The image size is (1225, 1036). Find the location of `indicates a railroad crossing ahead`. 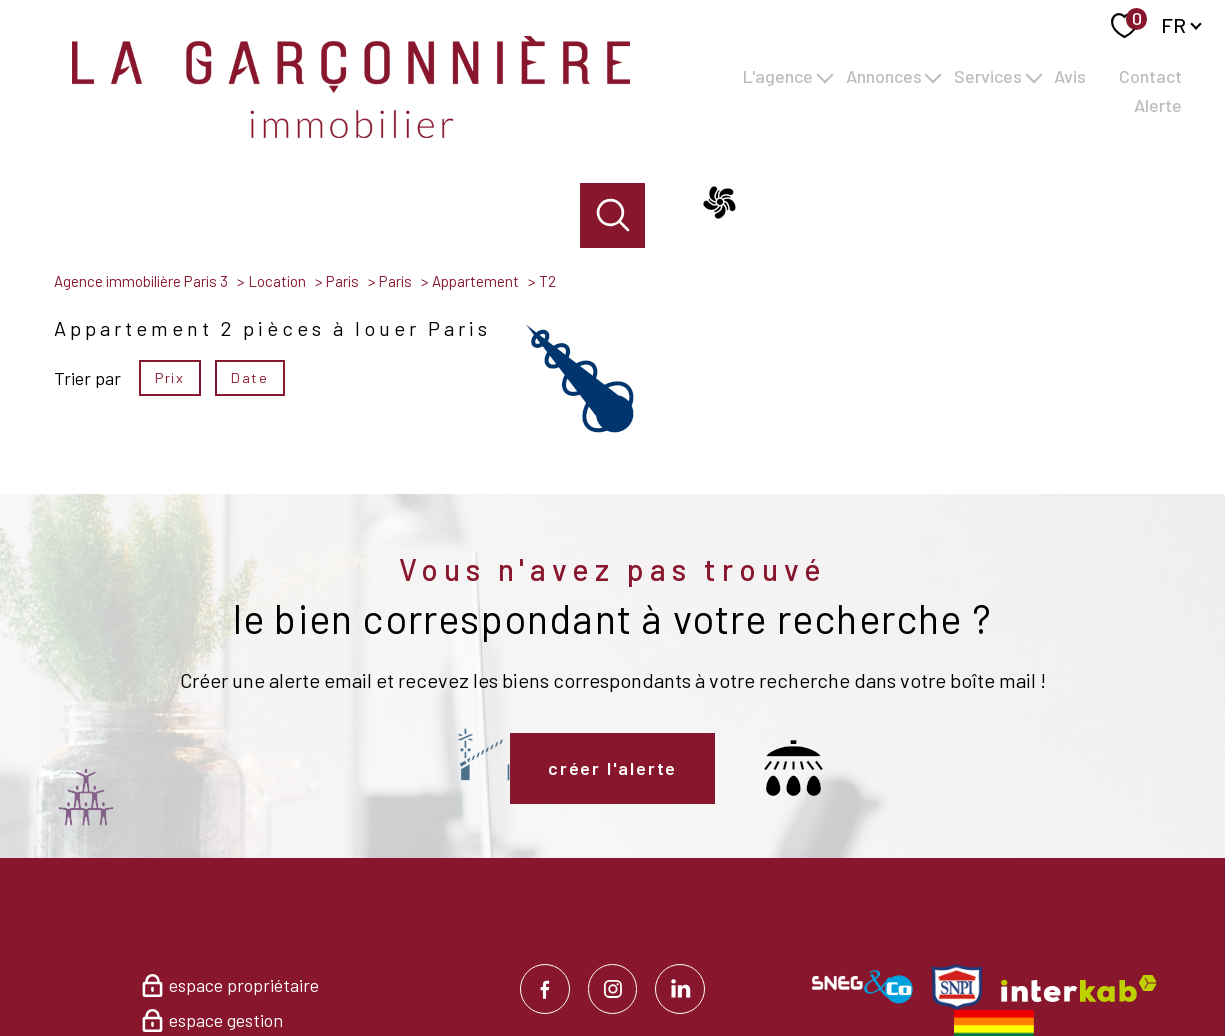

indicates a railroad crossing ahead is located at coordinates (483, 754).